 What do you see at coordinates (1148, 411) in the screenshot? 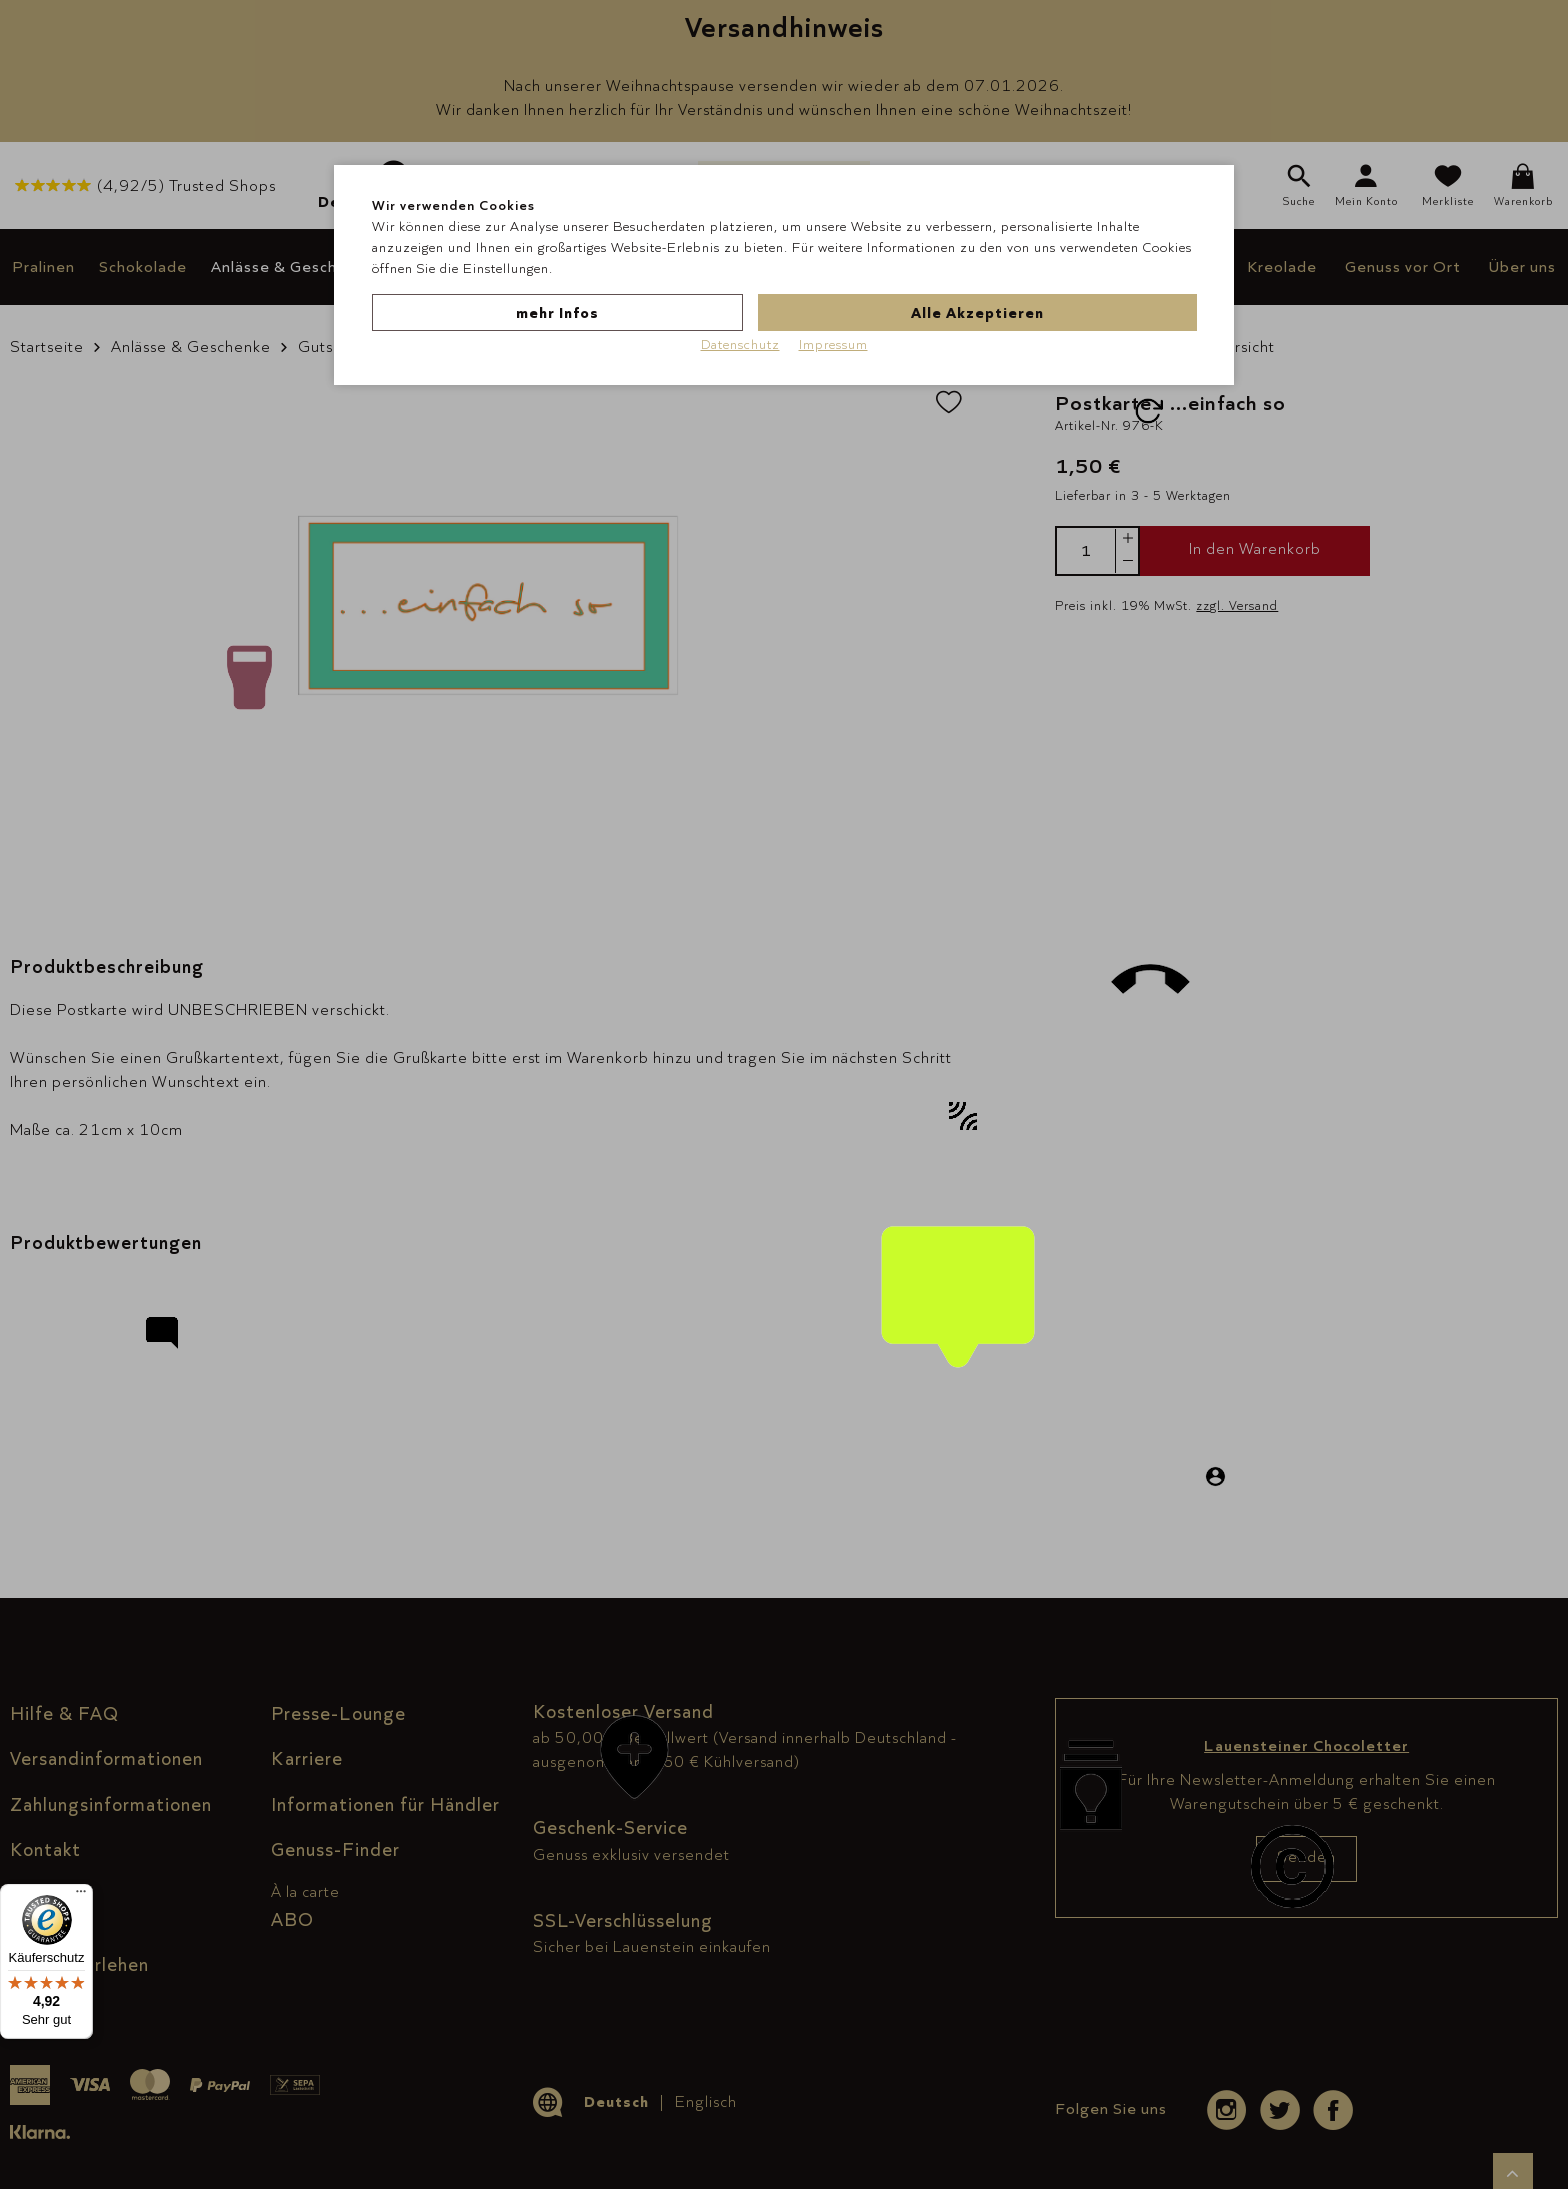
I see `redo or repeat the last action` at bounding box center [1148, 411].